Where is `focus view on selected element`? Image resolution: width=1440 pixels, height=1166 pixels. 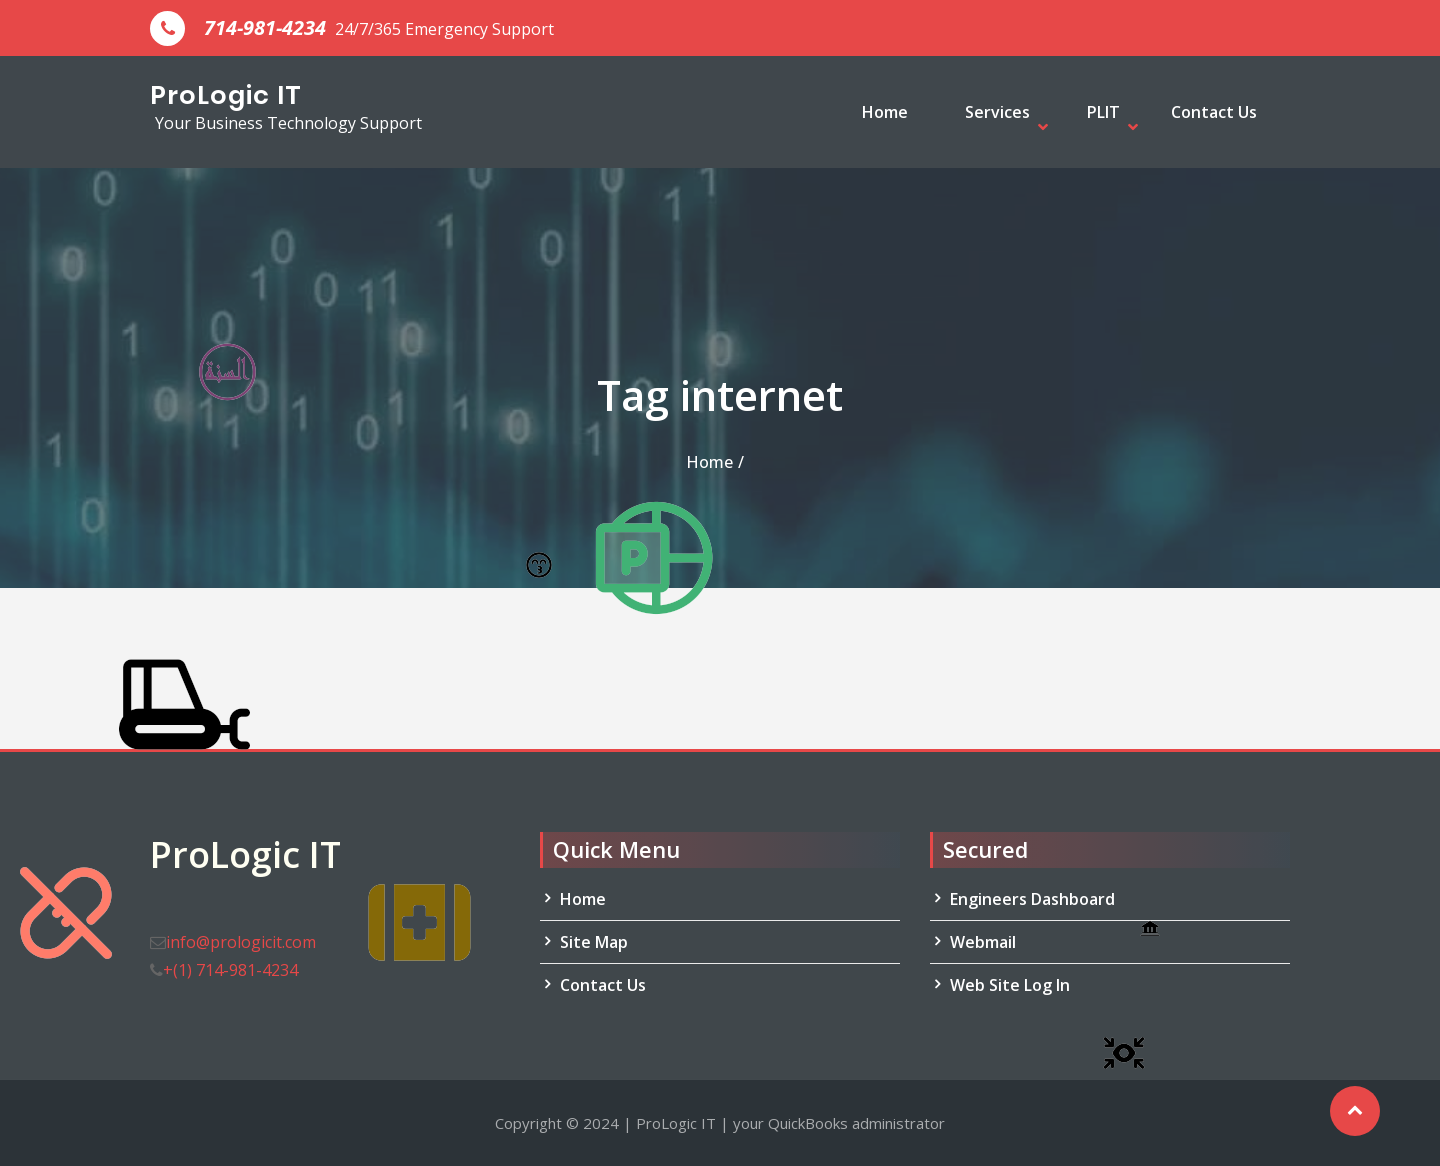
focus view on selected element is located at coordinates (1124, 1053).